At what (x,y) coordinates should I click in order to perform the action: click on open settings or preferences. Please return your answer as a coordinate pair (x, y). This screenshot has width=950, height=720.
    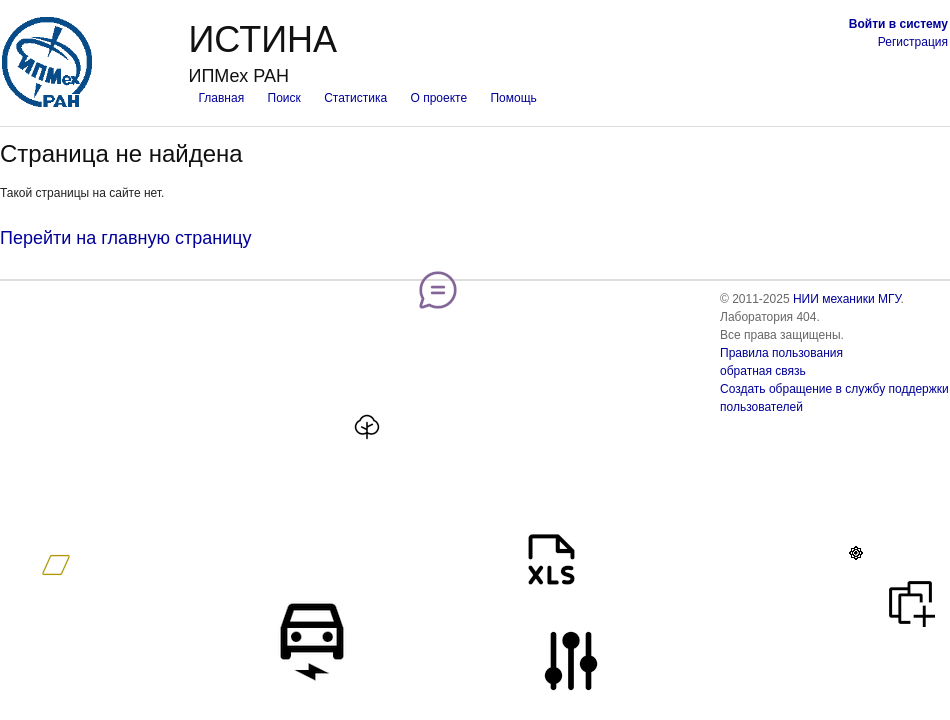
    Looking at the image, I should click on (571, 661).